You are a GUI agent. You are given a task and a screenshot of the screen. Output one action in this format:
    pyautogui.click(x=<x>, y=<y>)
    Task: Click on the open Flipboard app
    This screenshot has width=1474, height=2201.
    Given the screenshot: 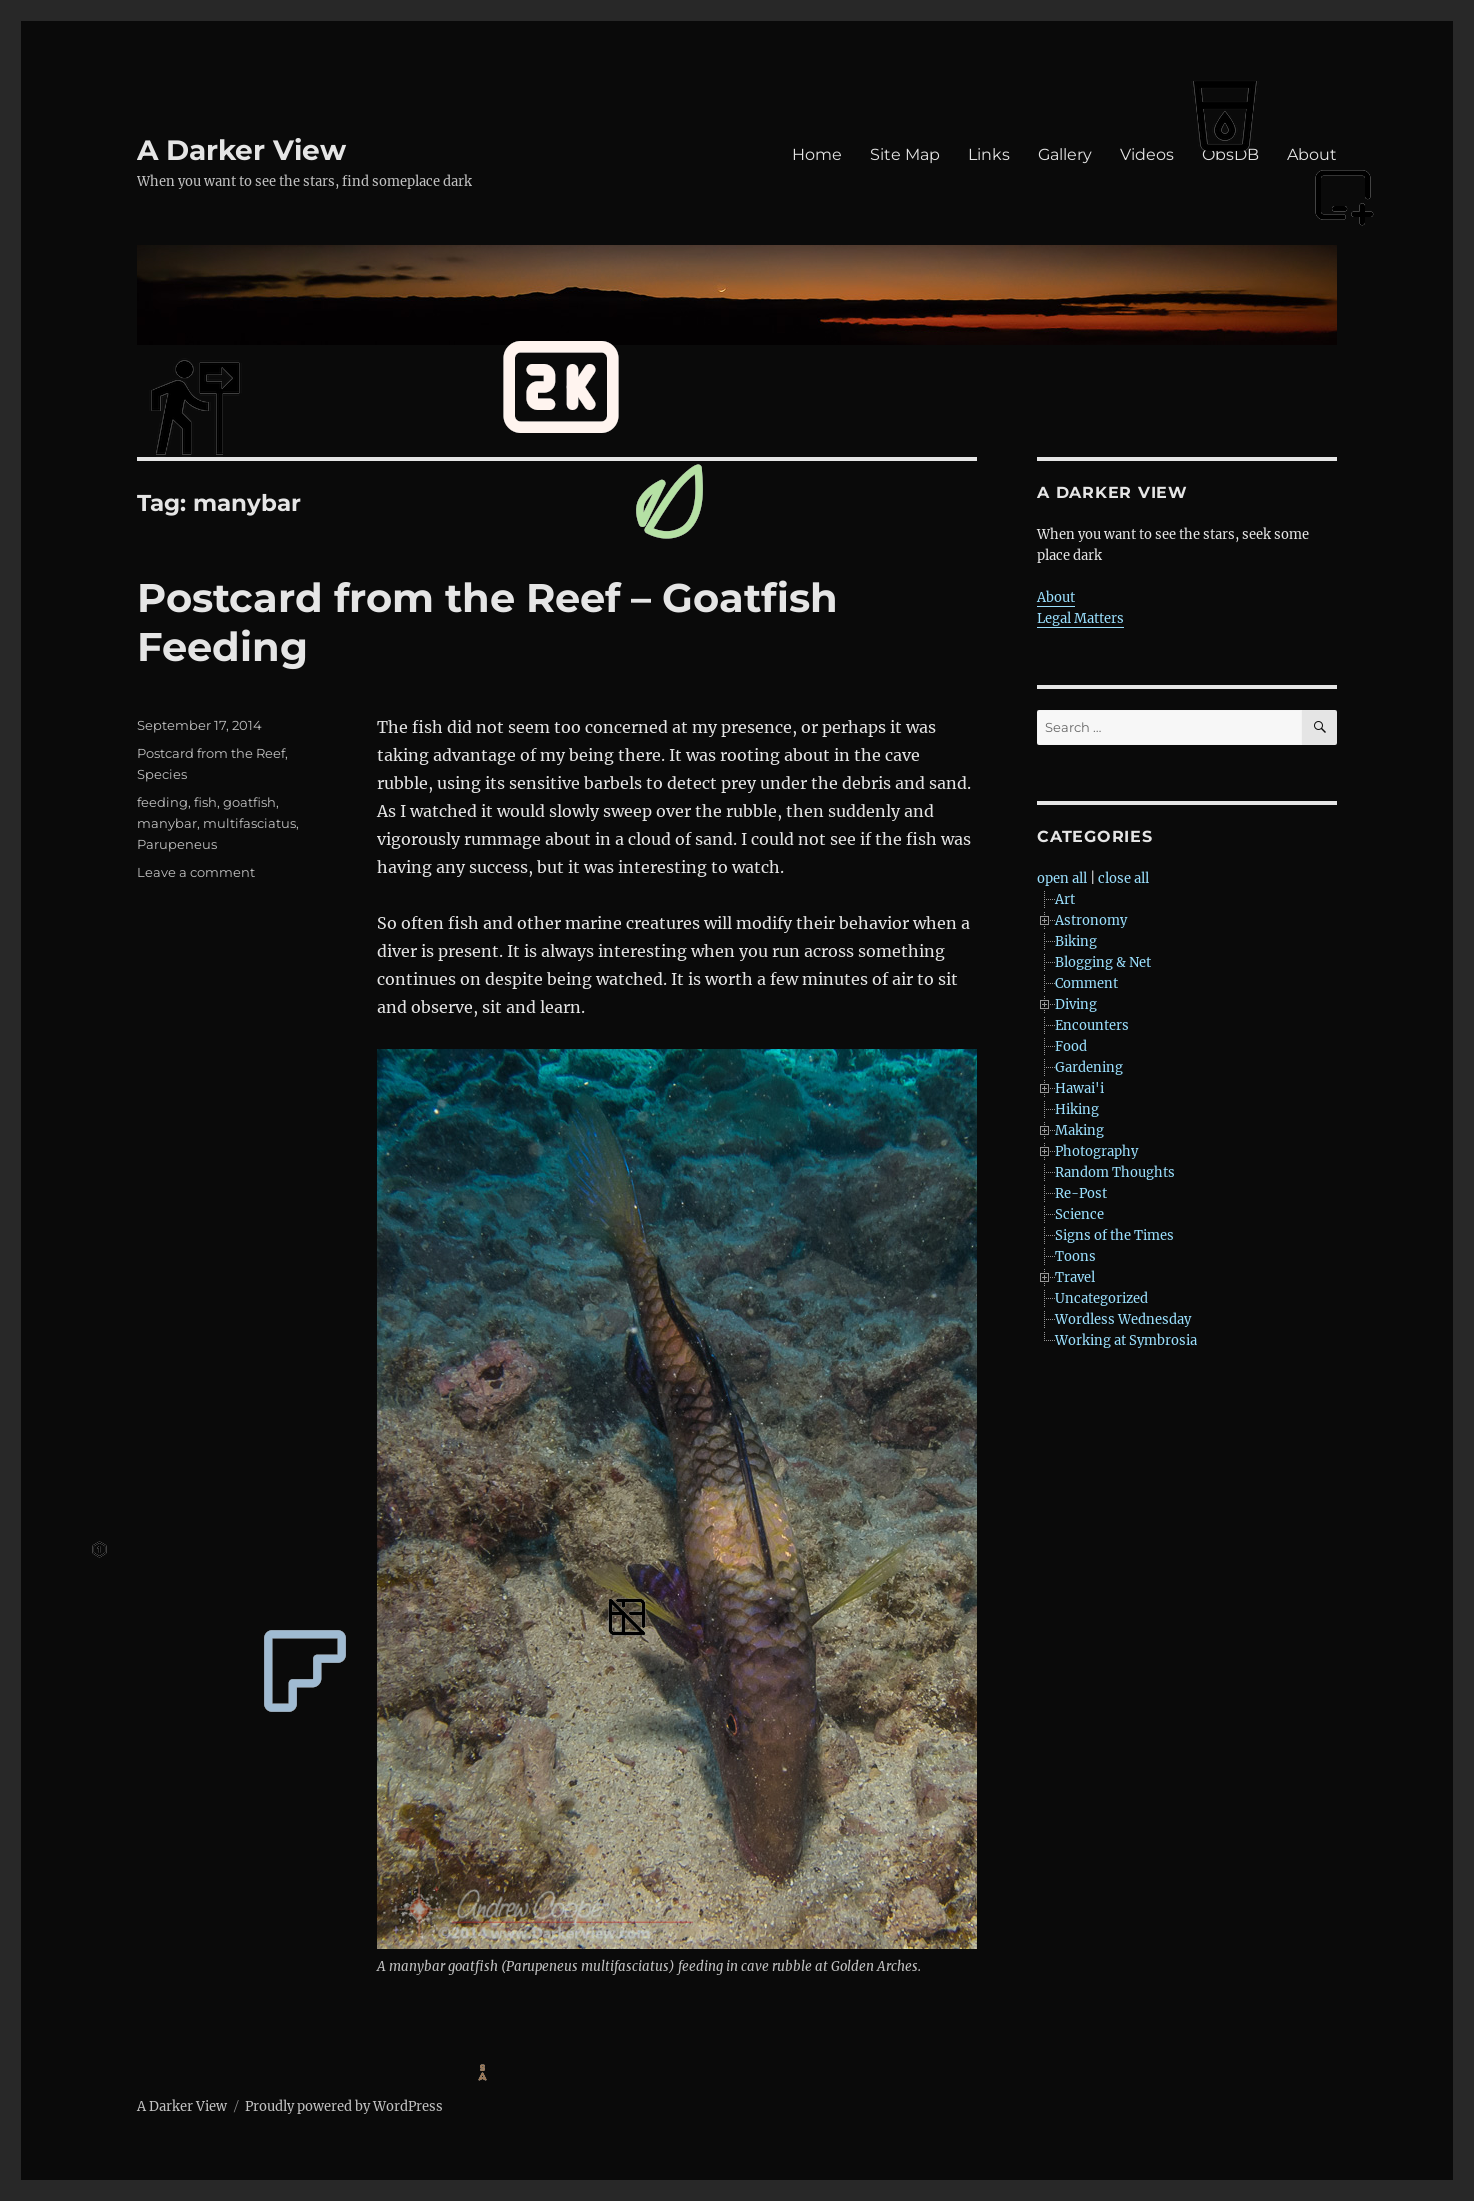 What is the action you would take?
    pyautogui.click(x=305, y=1671)
    